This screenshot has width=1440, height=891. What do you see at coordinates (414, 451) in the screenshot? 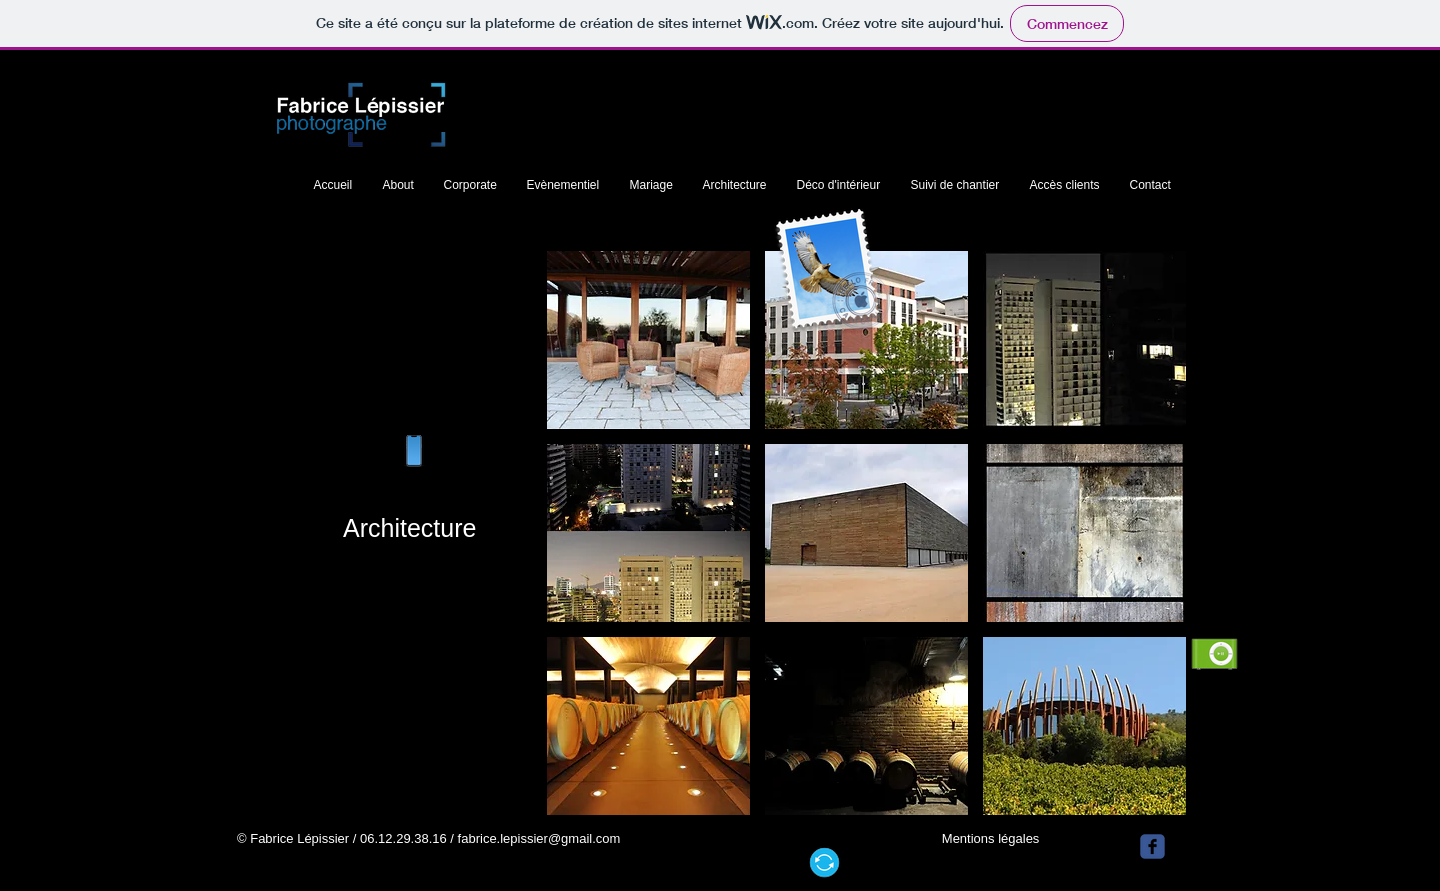
I see `iPhone 14 device icon` at bounding box center [414, 451].